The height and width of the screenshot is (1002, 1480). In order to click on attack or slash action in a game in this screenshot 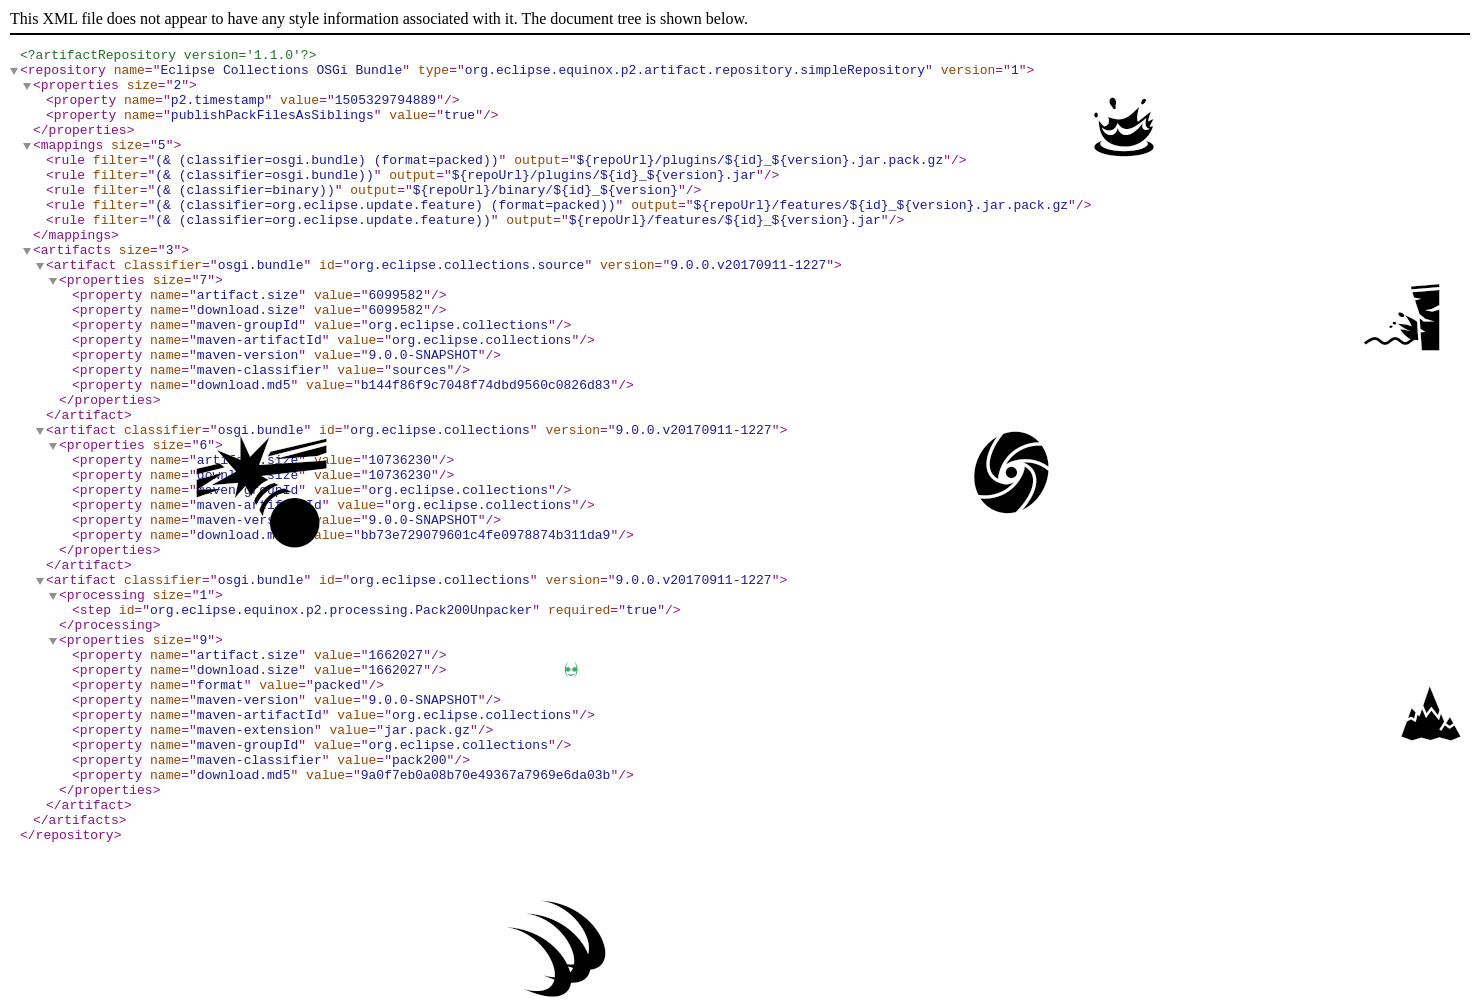, I will do `click(556, 949)`.